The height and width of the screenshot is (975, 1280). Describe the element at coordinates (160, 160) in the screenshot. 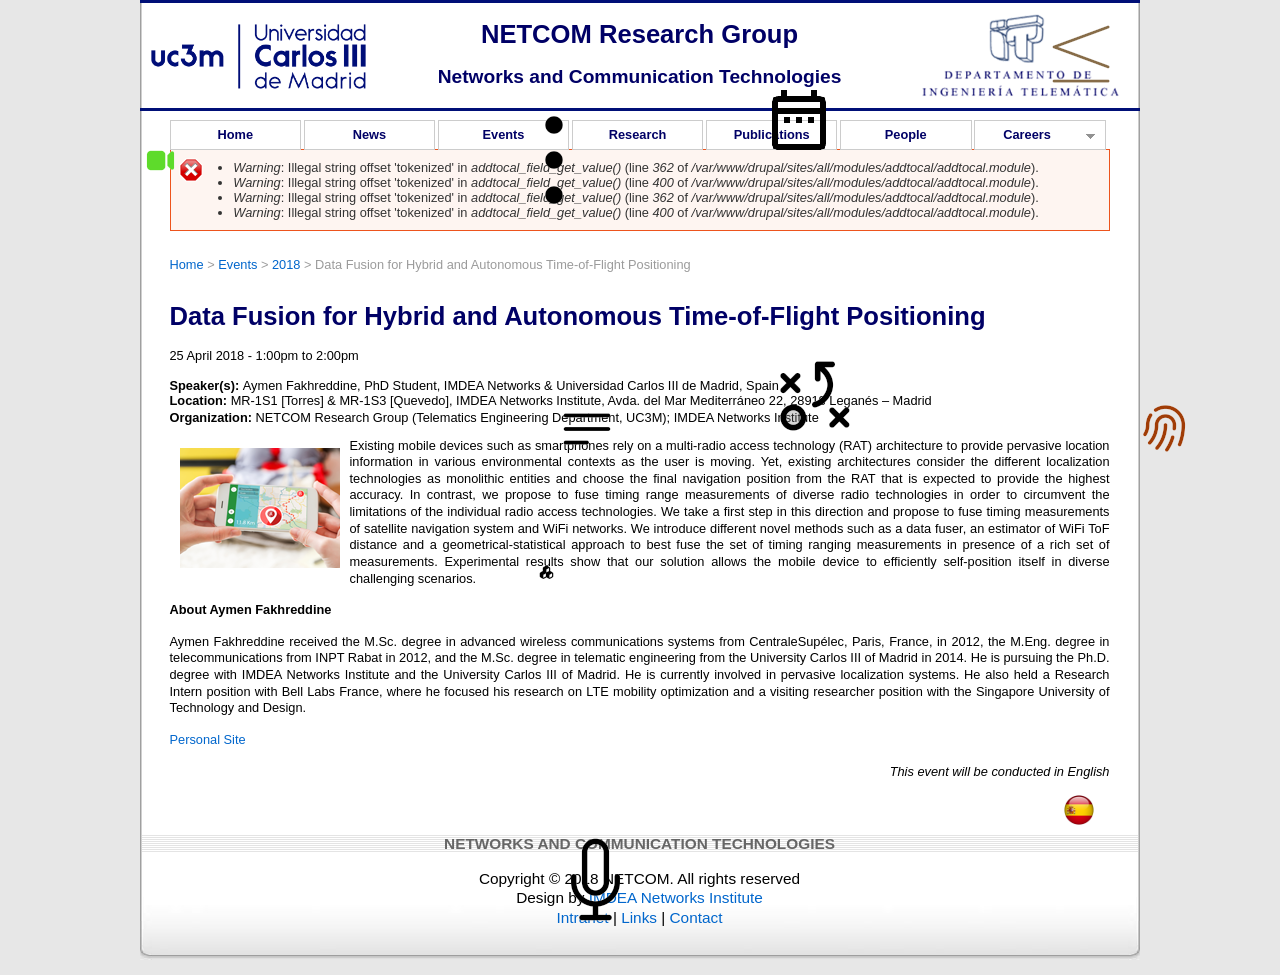

I see `start a video call` at that location.